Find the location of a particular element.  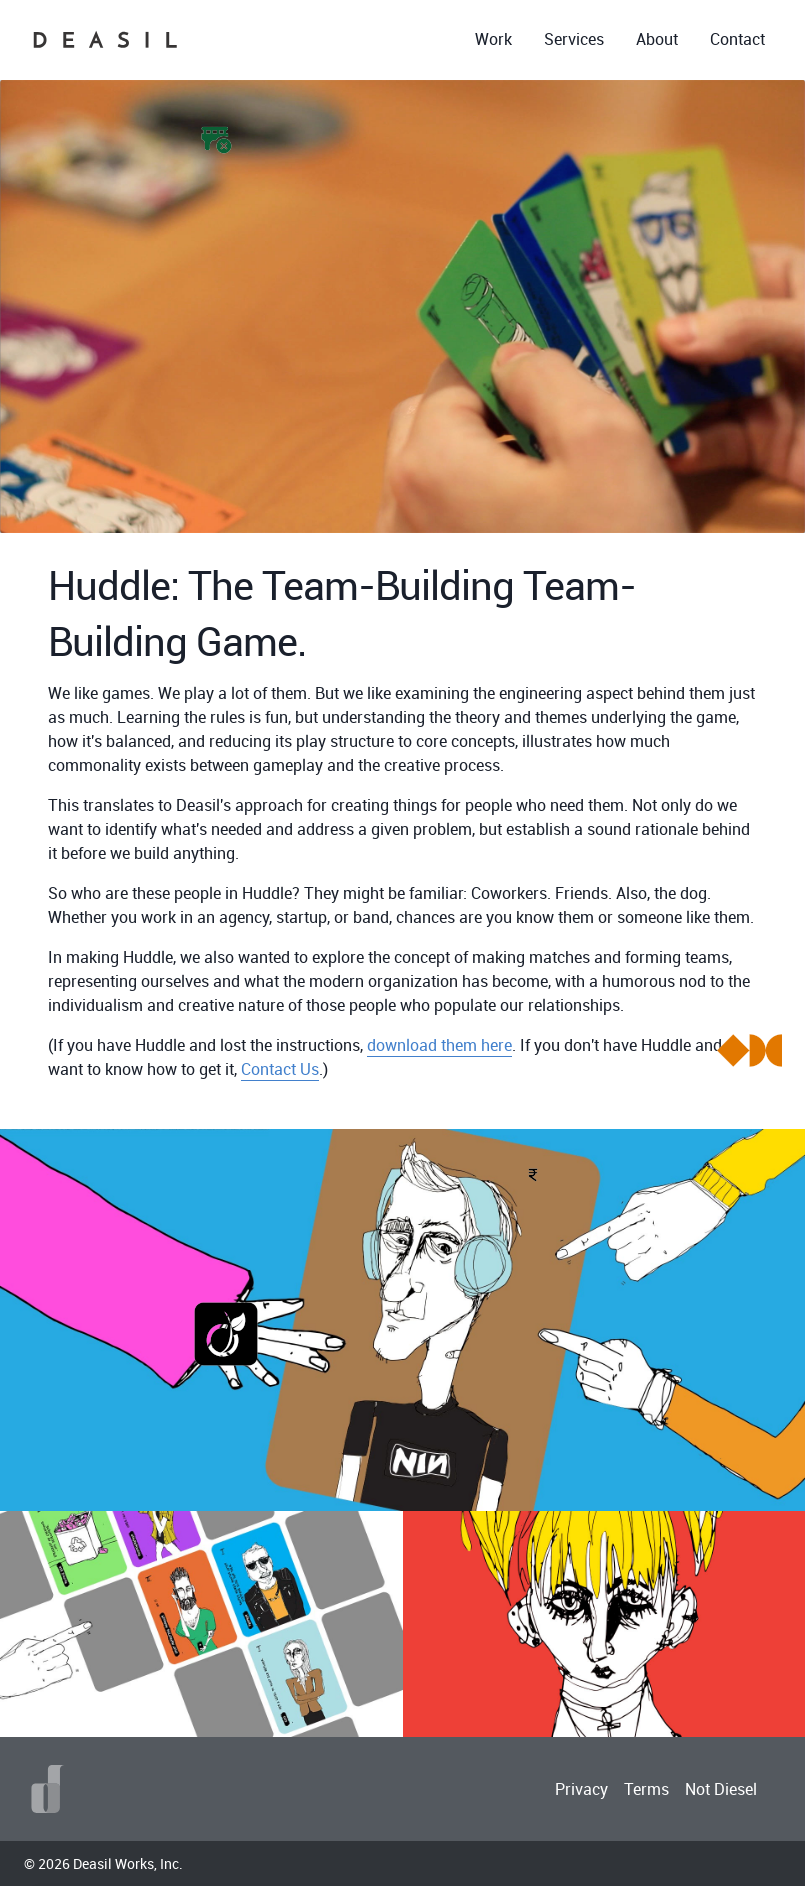

42 school / 42 group logo is located at coordinates (749, 1050).